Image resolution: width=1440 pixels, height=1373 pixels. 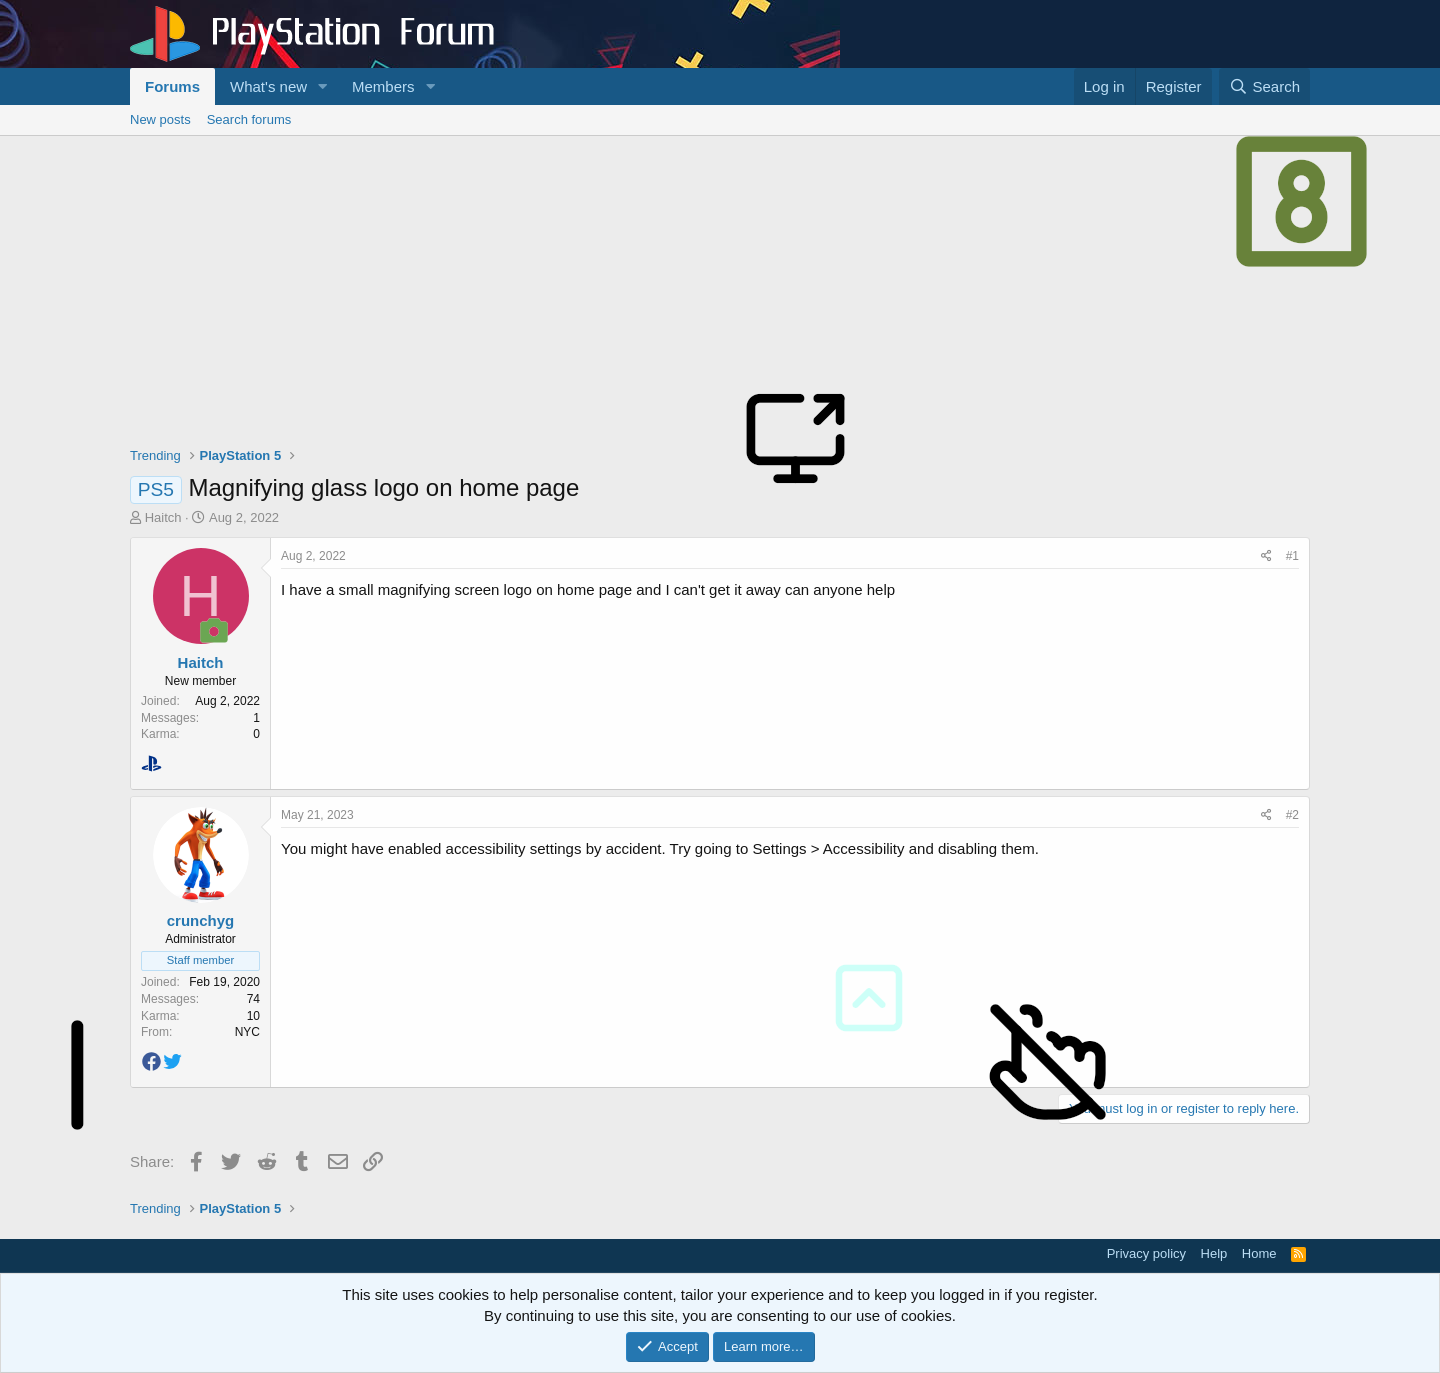 I want to click on indicates a count of one, so click(x=126, y=1075).